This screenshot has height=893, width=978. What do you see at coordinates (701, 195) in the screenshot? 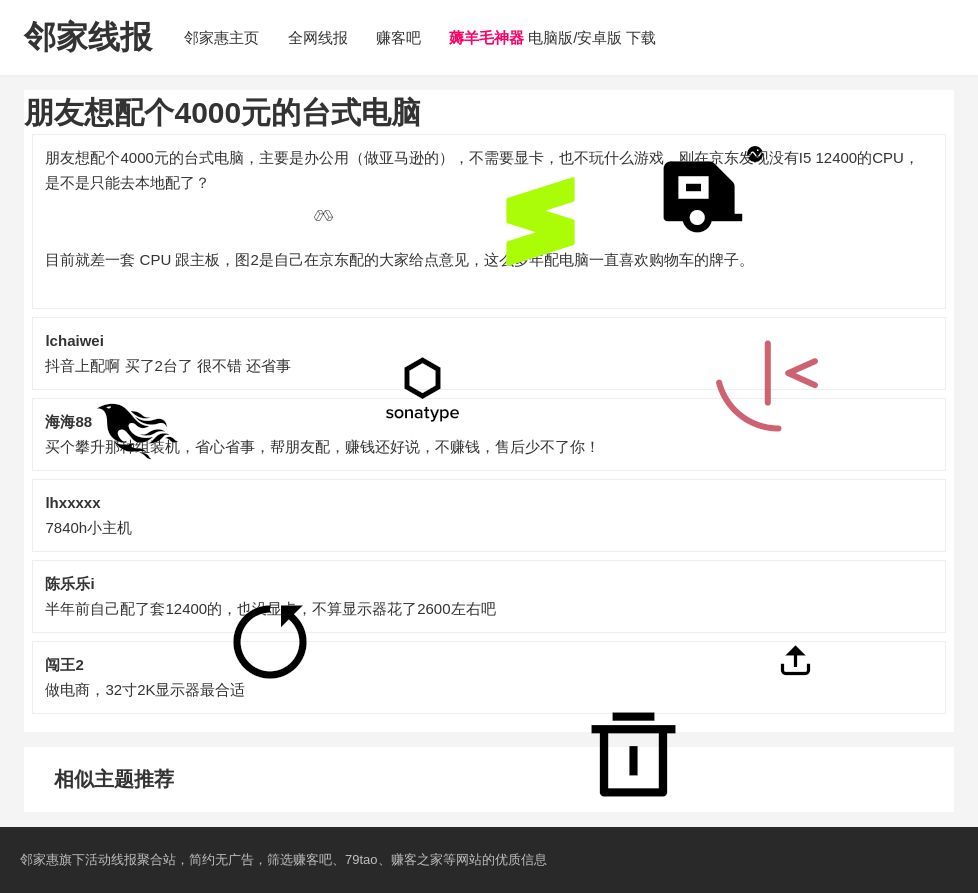
I see `view caravan or RV rental options` at bounding box center [701, 195].